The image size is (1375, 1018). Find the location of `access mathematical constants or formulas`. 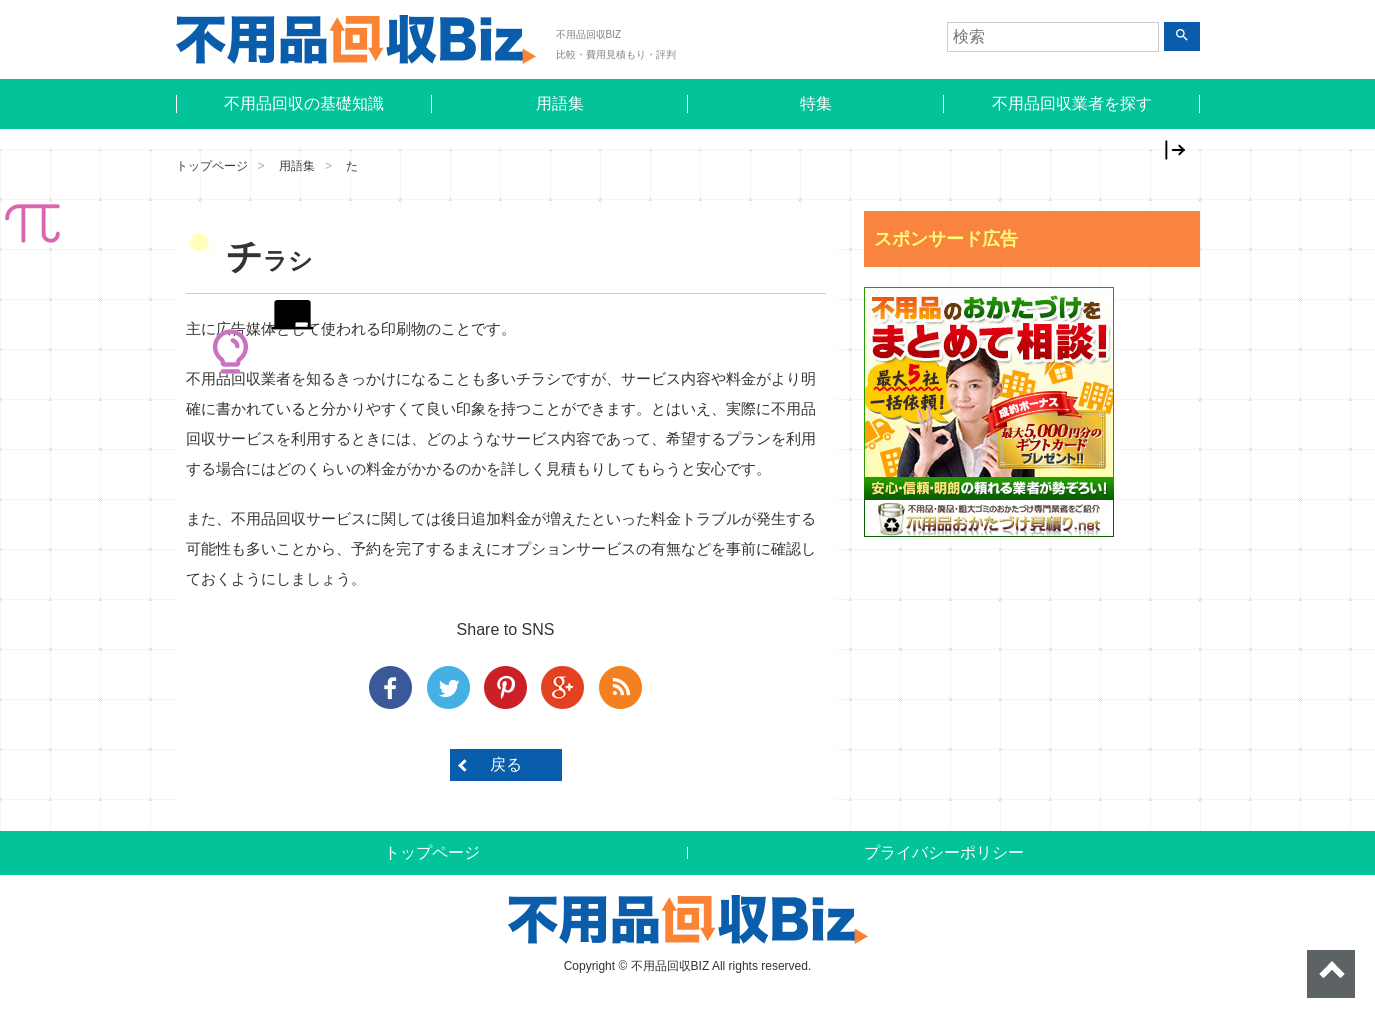

access mathematical constants or formulas is located at coordinates (33, 222).